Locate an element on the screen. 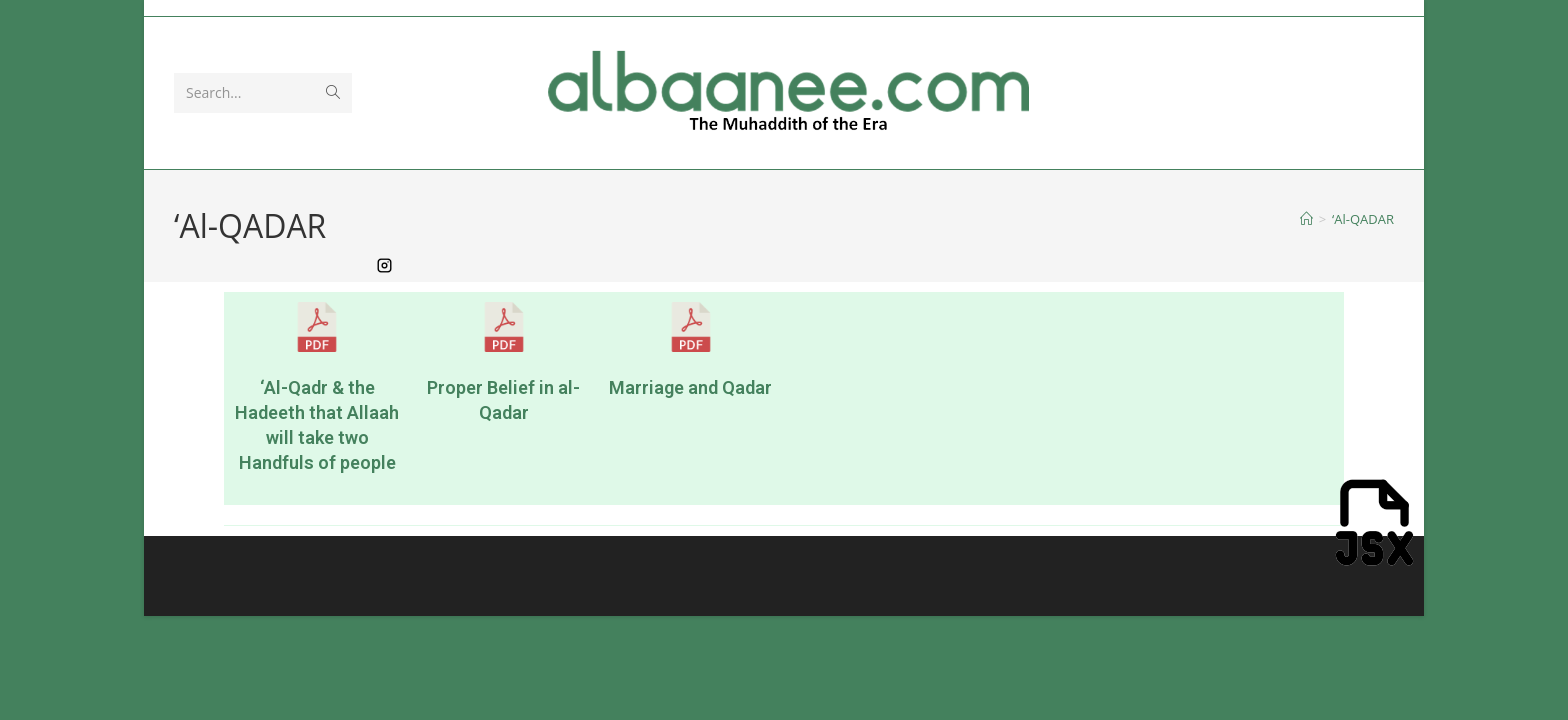  open Instagram app is located at coordinates (384, 265).